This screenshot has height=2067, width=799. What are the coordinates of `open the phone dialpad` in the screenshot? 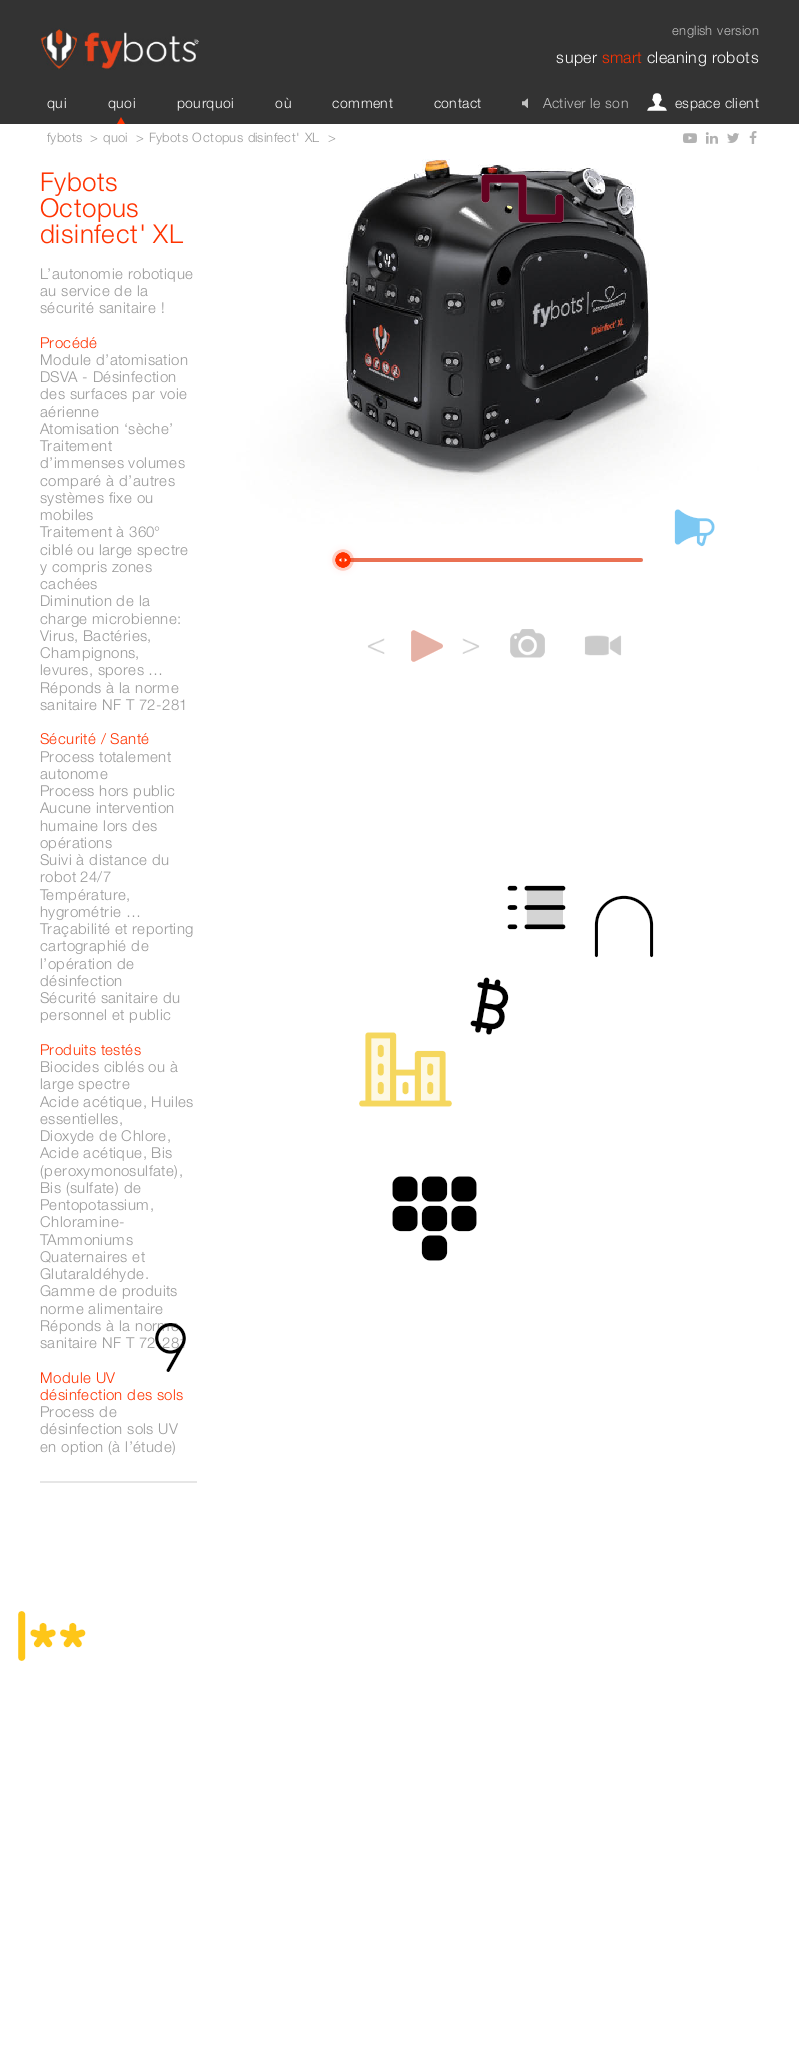 It's located at (434, 1218).